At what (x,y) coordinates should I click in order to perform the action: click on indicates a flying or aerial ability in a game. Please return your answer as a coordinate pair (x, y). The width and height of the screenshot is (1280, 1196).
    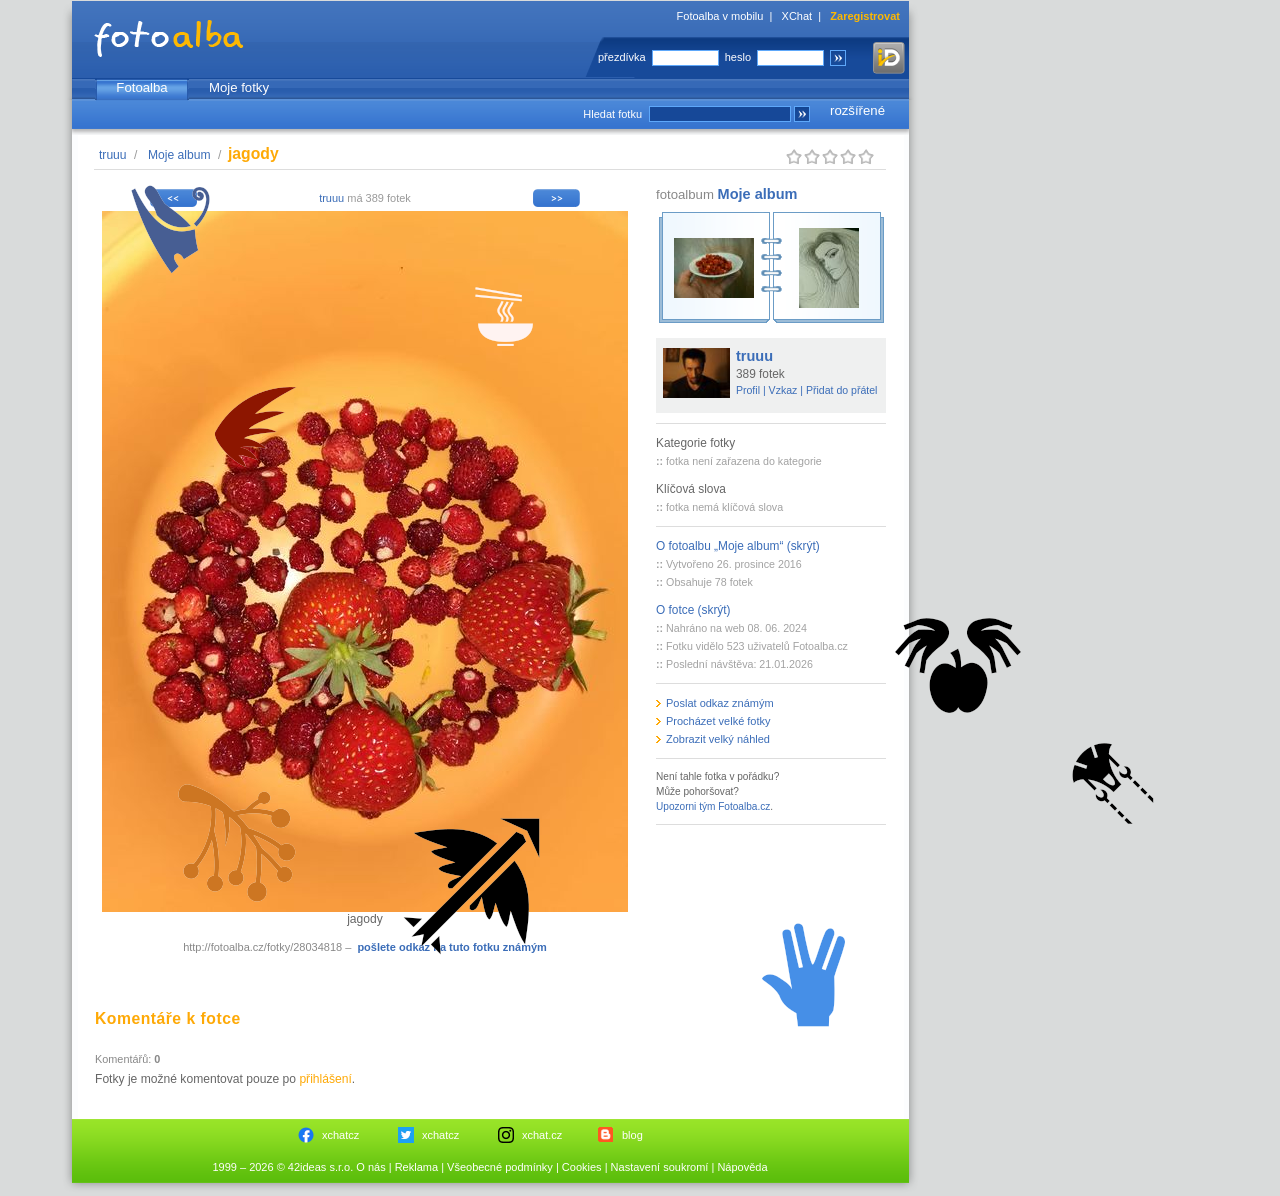
    Looking at the image, I should click on (256, 426).